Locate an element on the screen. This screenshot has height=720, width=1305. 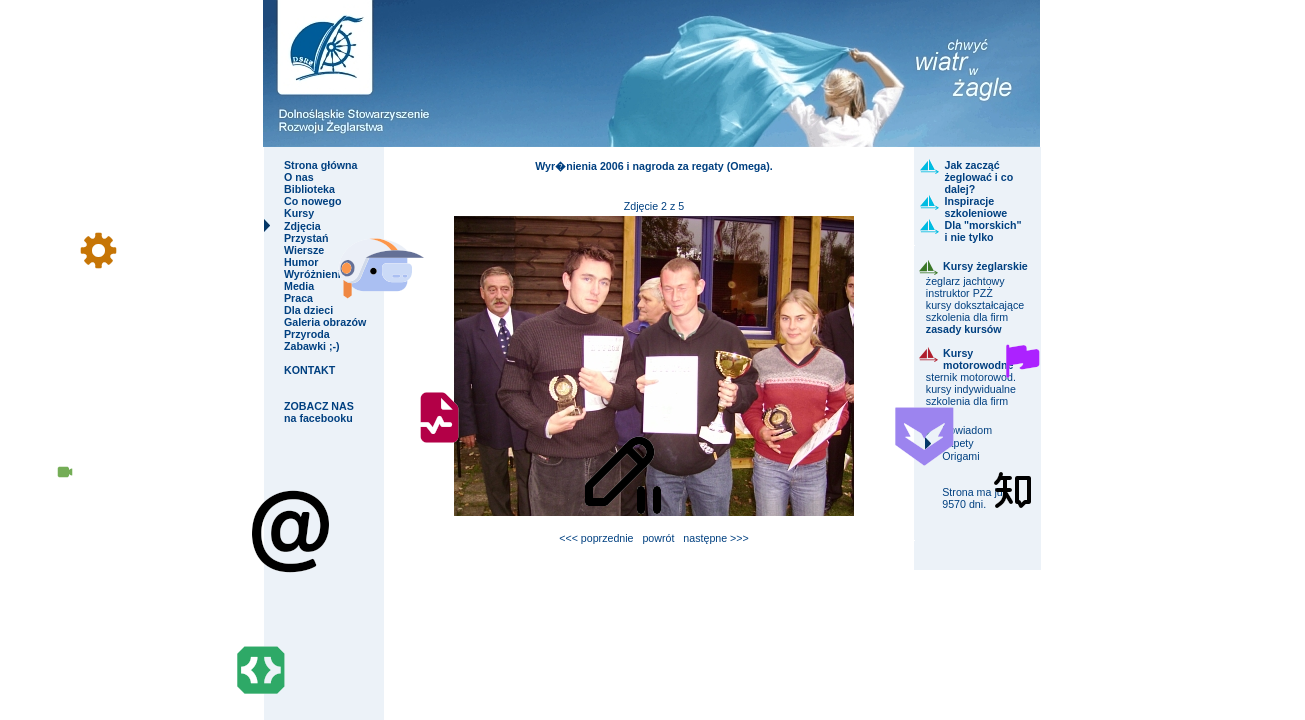
report or flag a message is located at coordinates (1022, 362).